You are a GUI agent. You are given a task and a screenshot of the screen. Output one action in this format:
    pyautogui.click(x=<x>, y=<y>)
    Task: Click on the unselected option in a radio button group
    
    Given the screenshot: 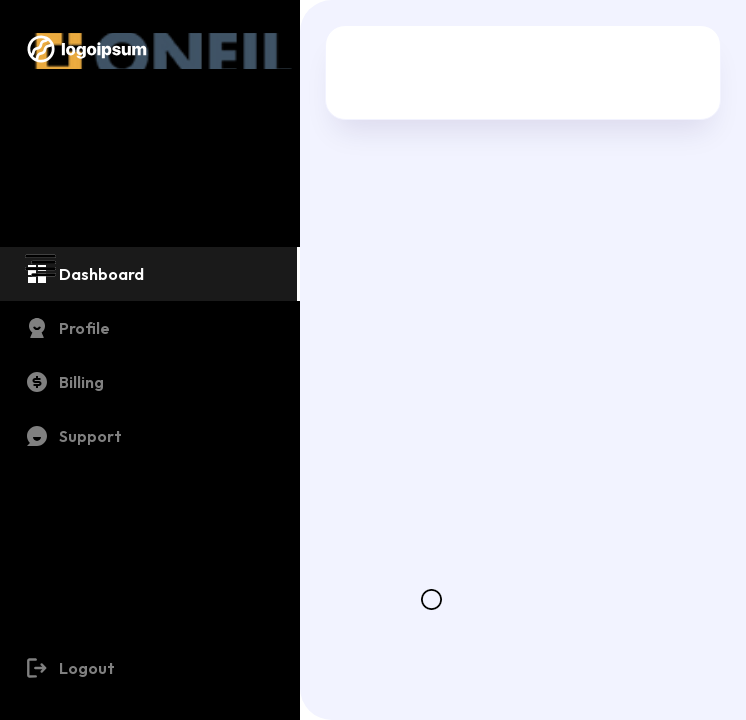 What is the action you would take?
    pyautogui.click(x=431, y=599)
    